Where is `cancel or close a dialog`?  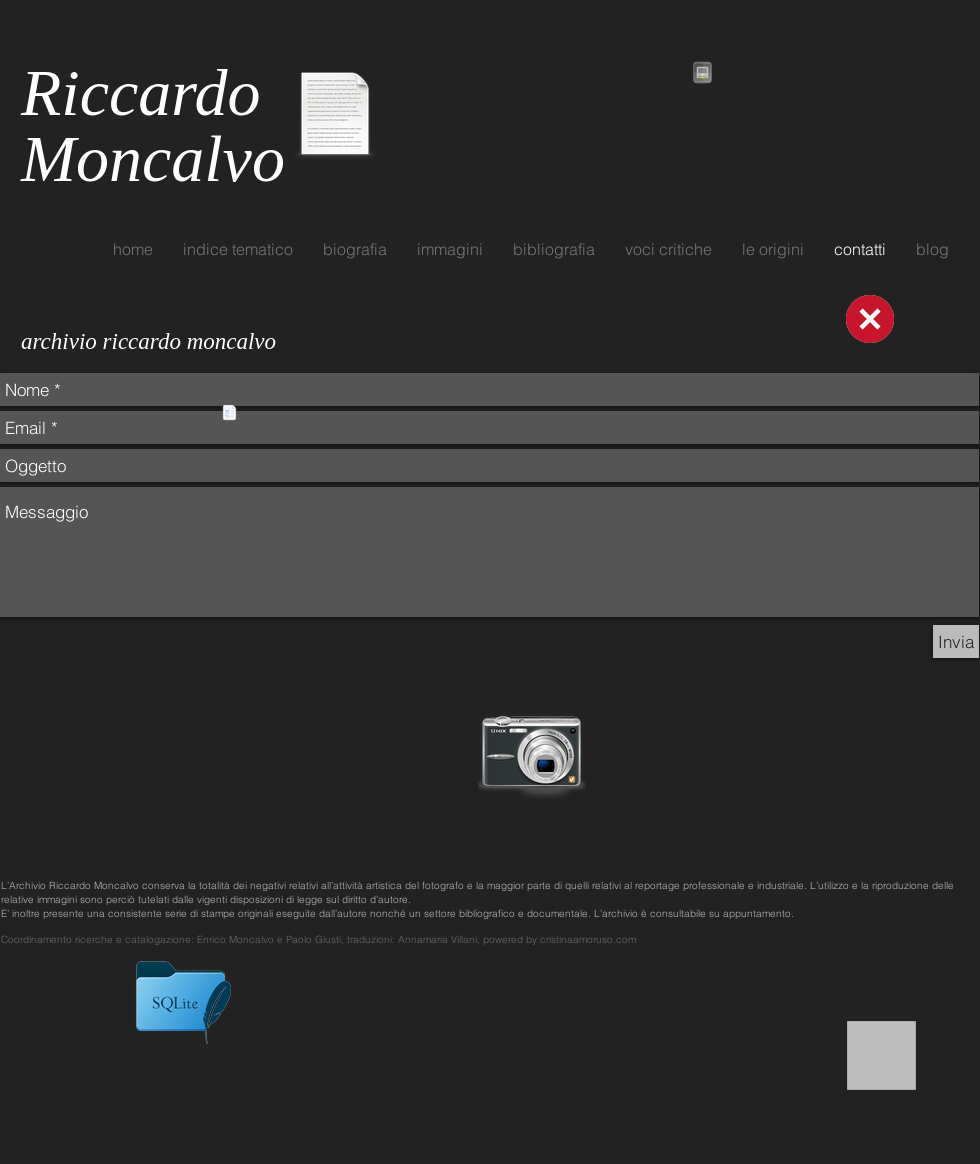 cancel or close a dialog is located at coordinates (870, 319).